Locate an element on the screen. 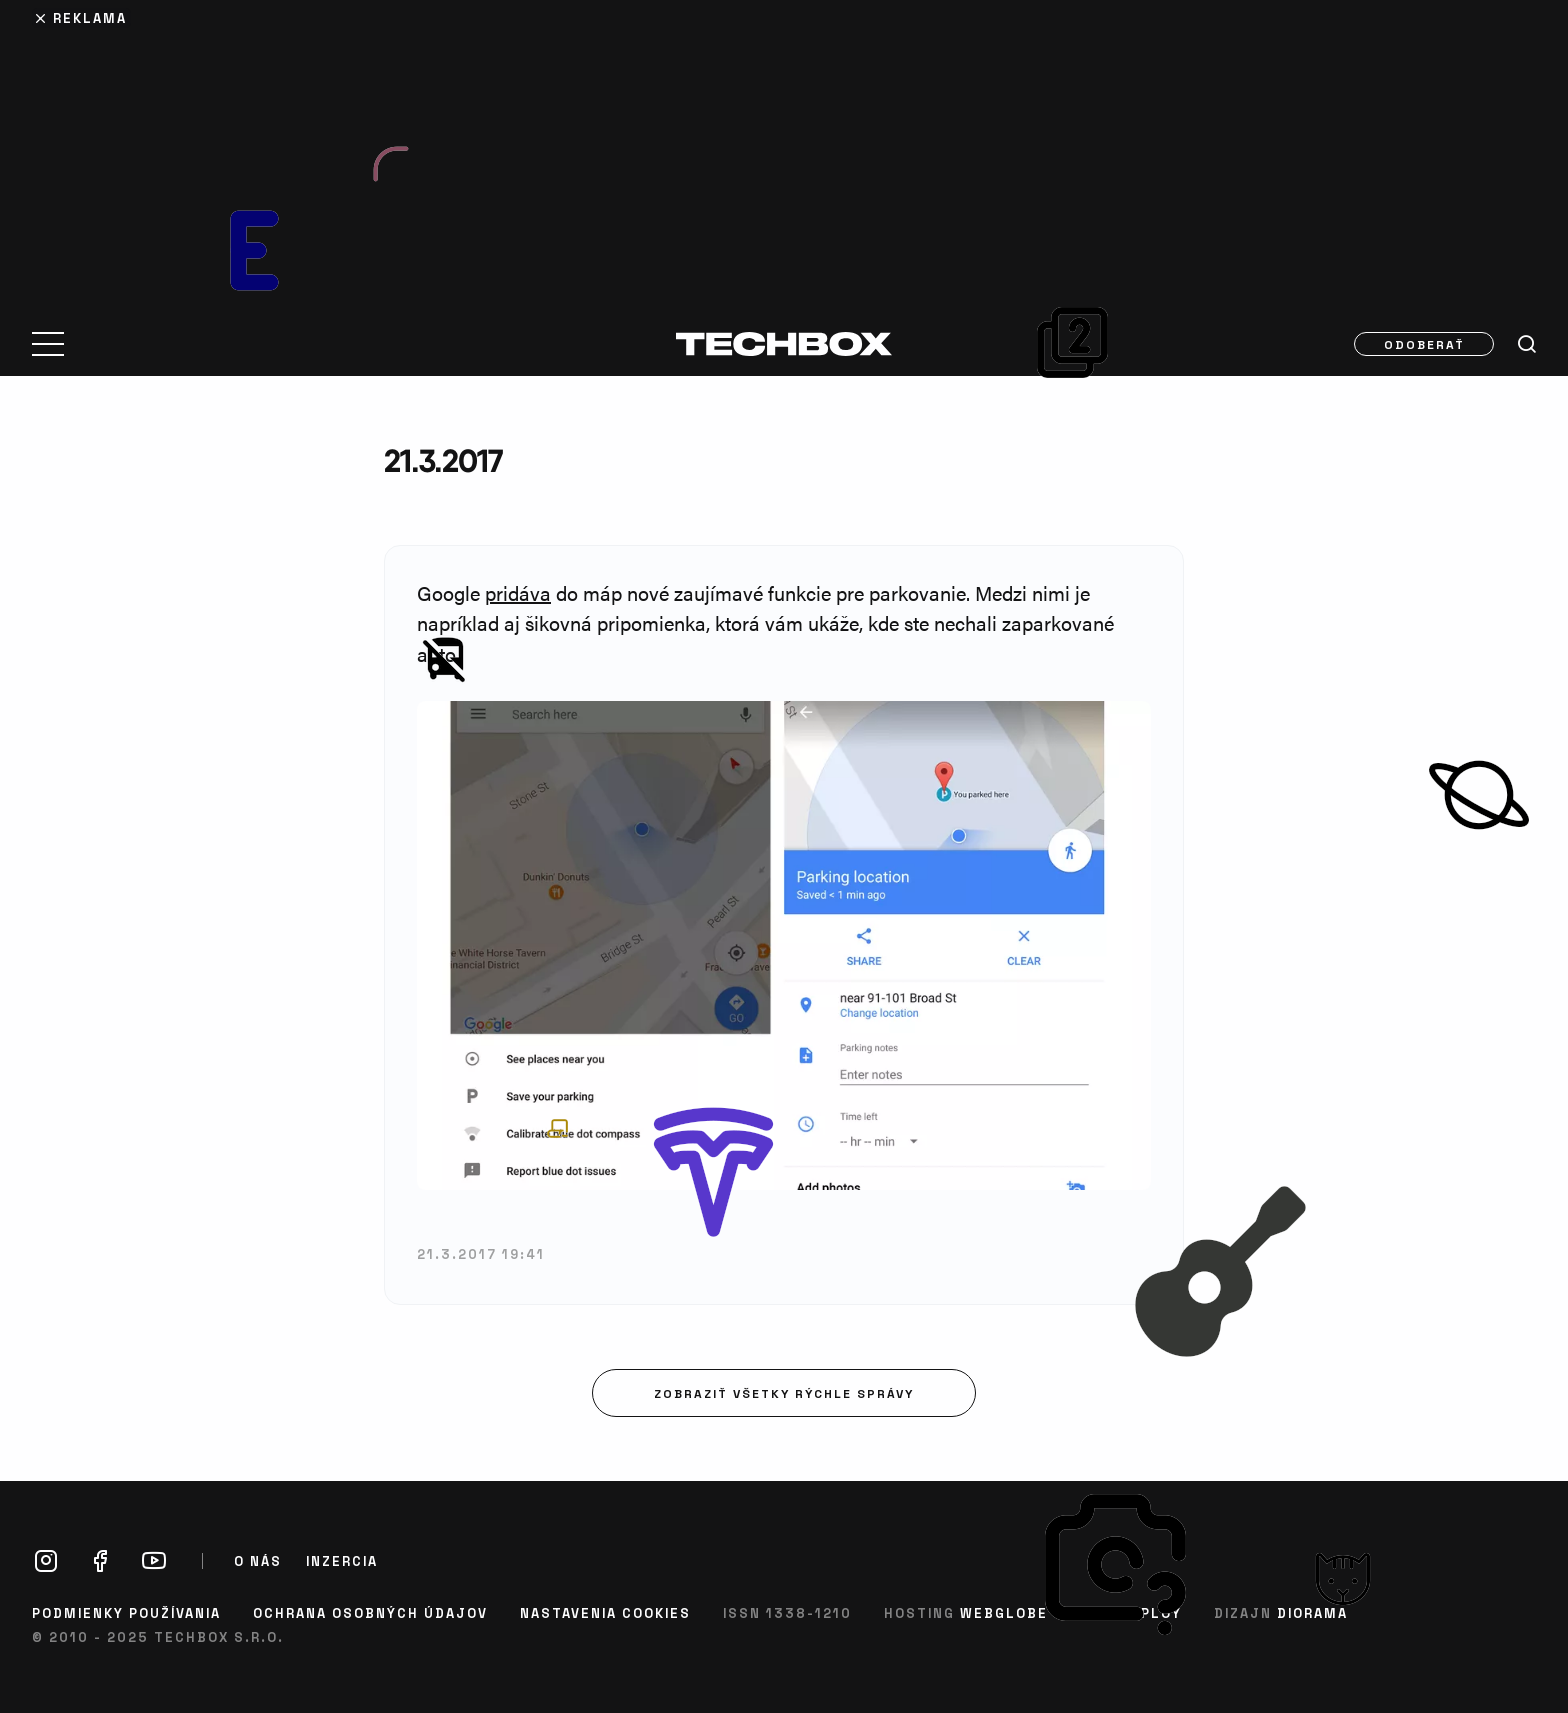  no bus transfer available at this stop is located at coordinates (445, 659).